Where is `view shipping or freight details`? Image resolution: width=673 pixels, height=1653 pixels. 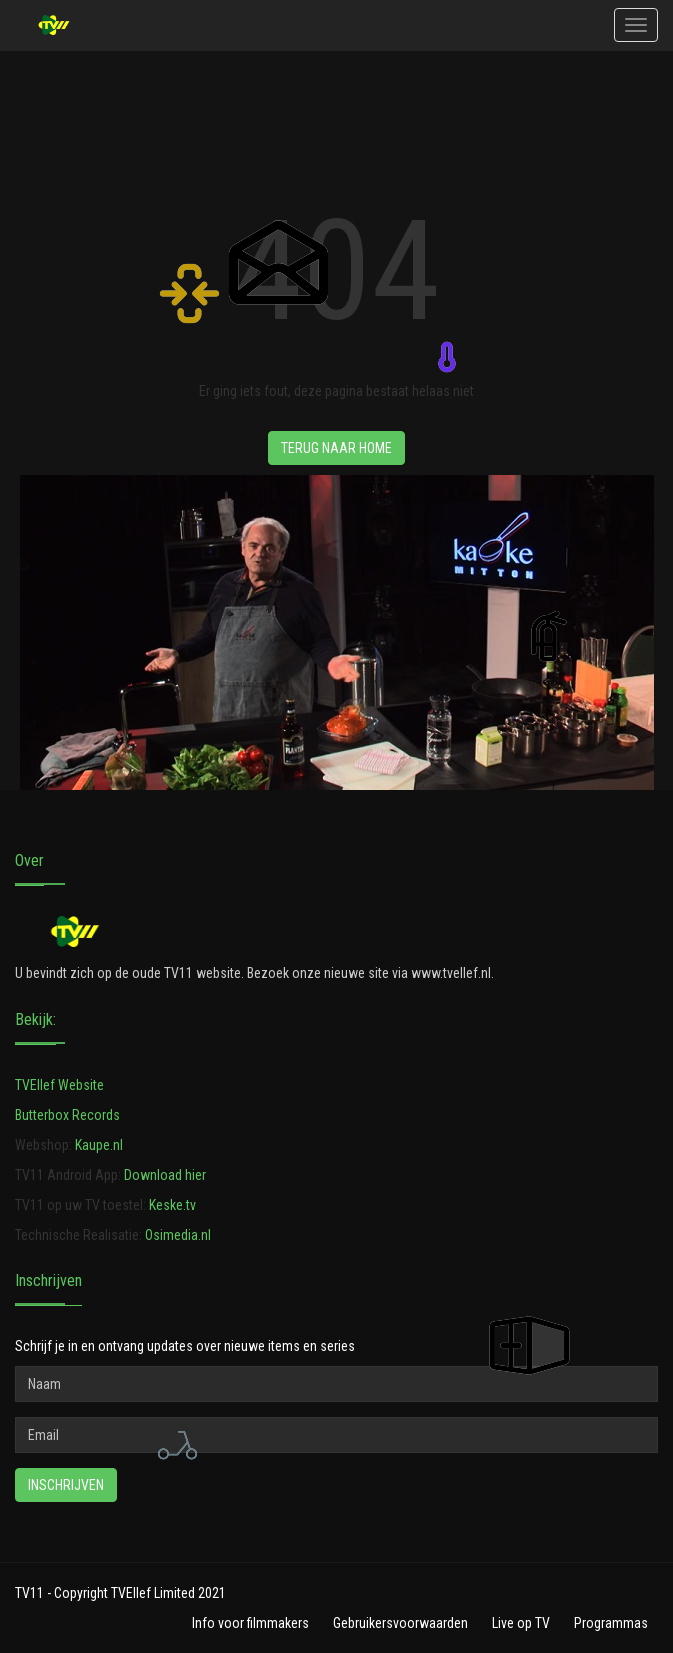 view shipping or freight details is located at coordinates (529, 1345).